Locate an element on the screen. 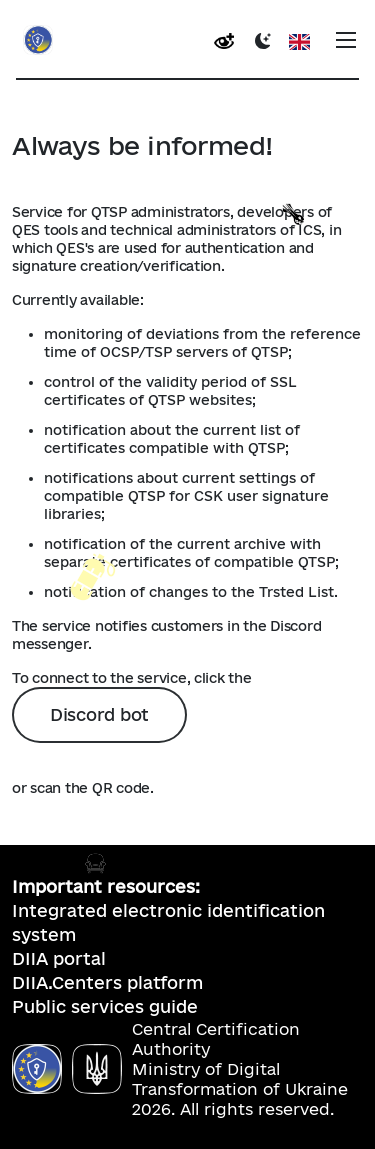  browse furniture or home decor items is located at coordinates (95, 863).